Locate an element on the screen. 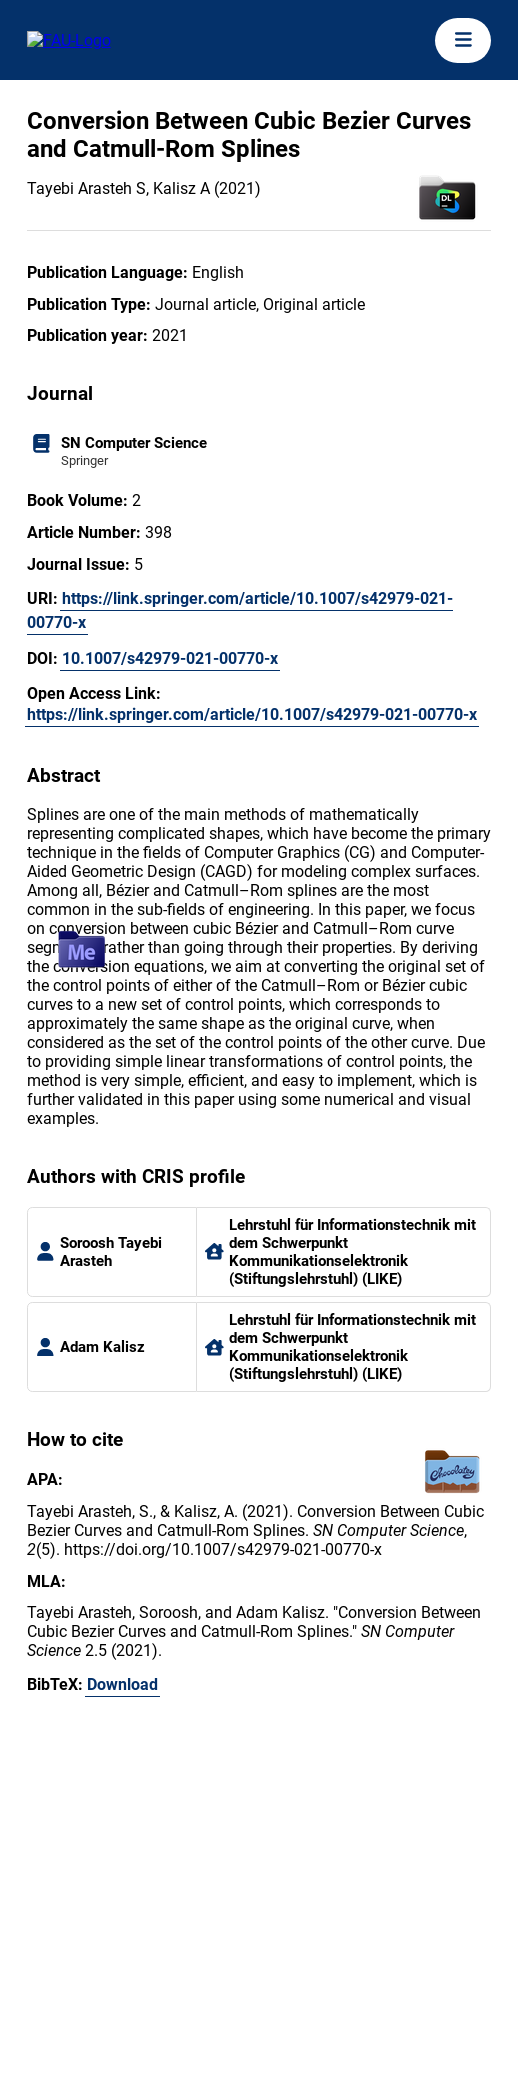 The width and height of the screenshot is (518, 2083). folder containing chocolatey package manager files is located at coordinates (452, 1473).